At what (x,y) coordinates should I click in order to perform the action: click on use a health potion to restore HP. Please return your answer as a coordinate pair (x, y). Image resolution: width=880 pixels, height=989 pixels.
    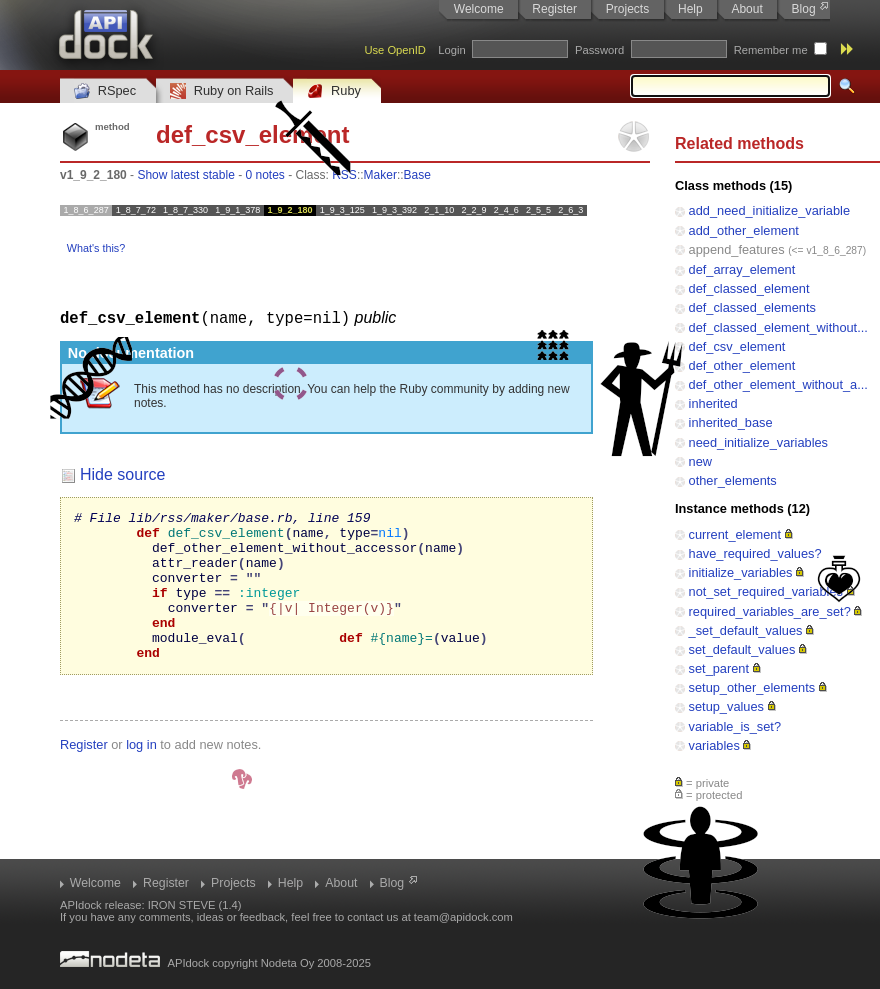
    Looking at the image, I should click on (839, 579).